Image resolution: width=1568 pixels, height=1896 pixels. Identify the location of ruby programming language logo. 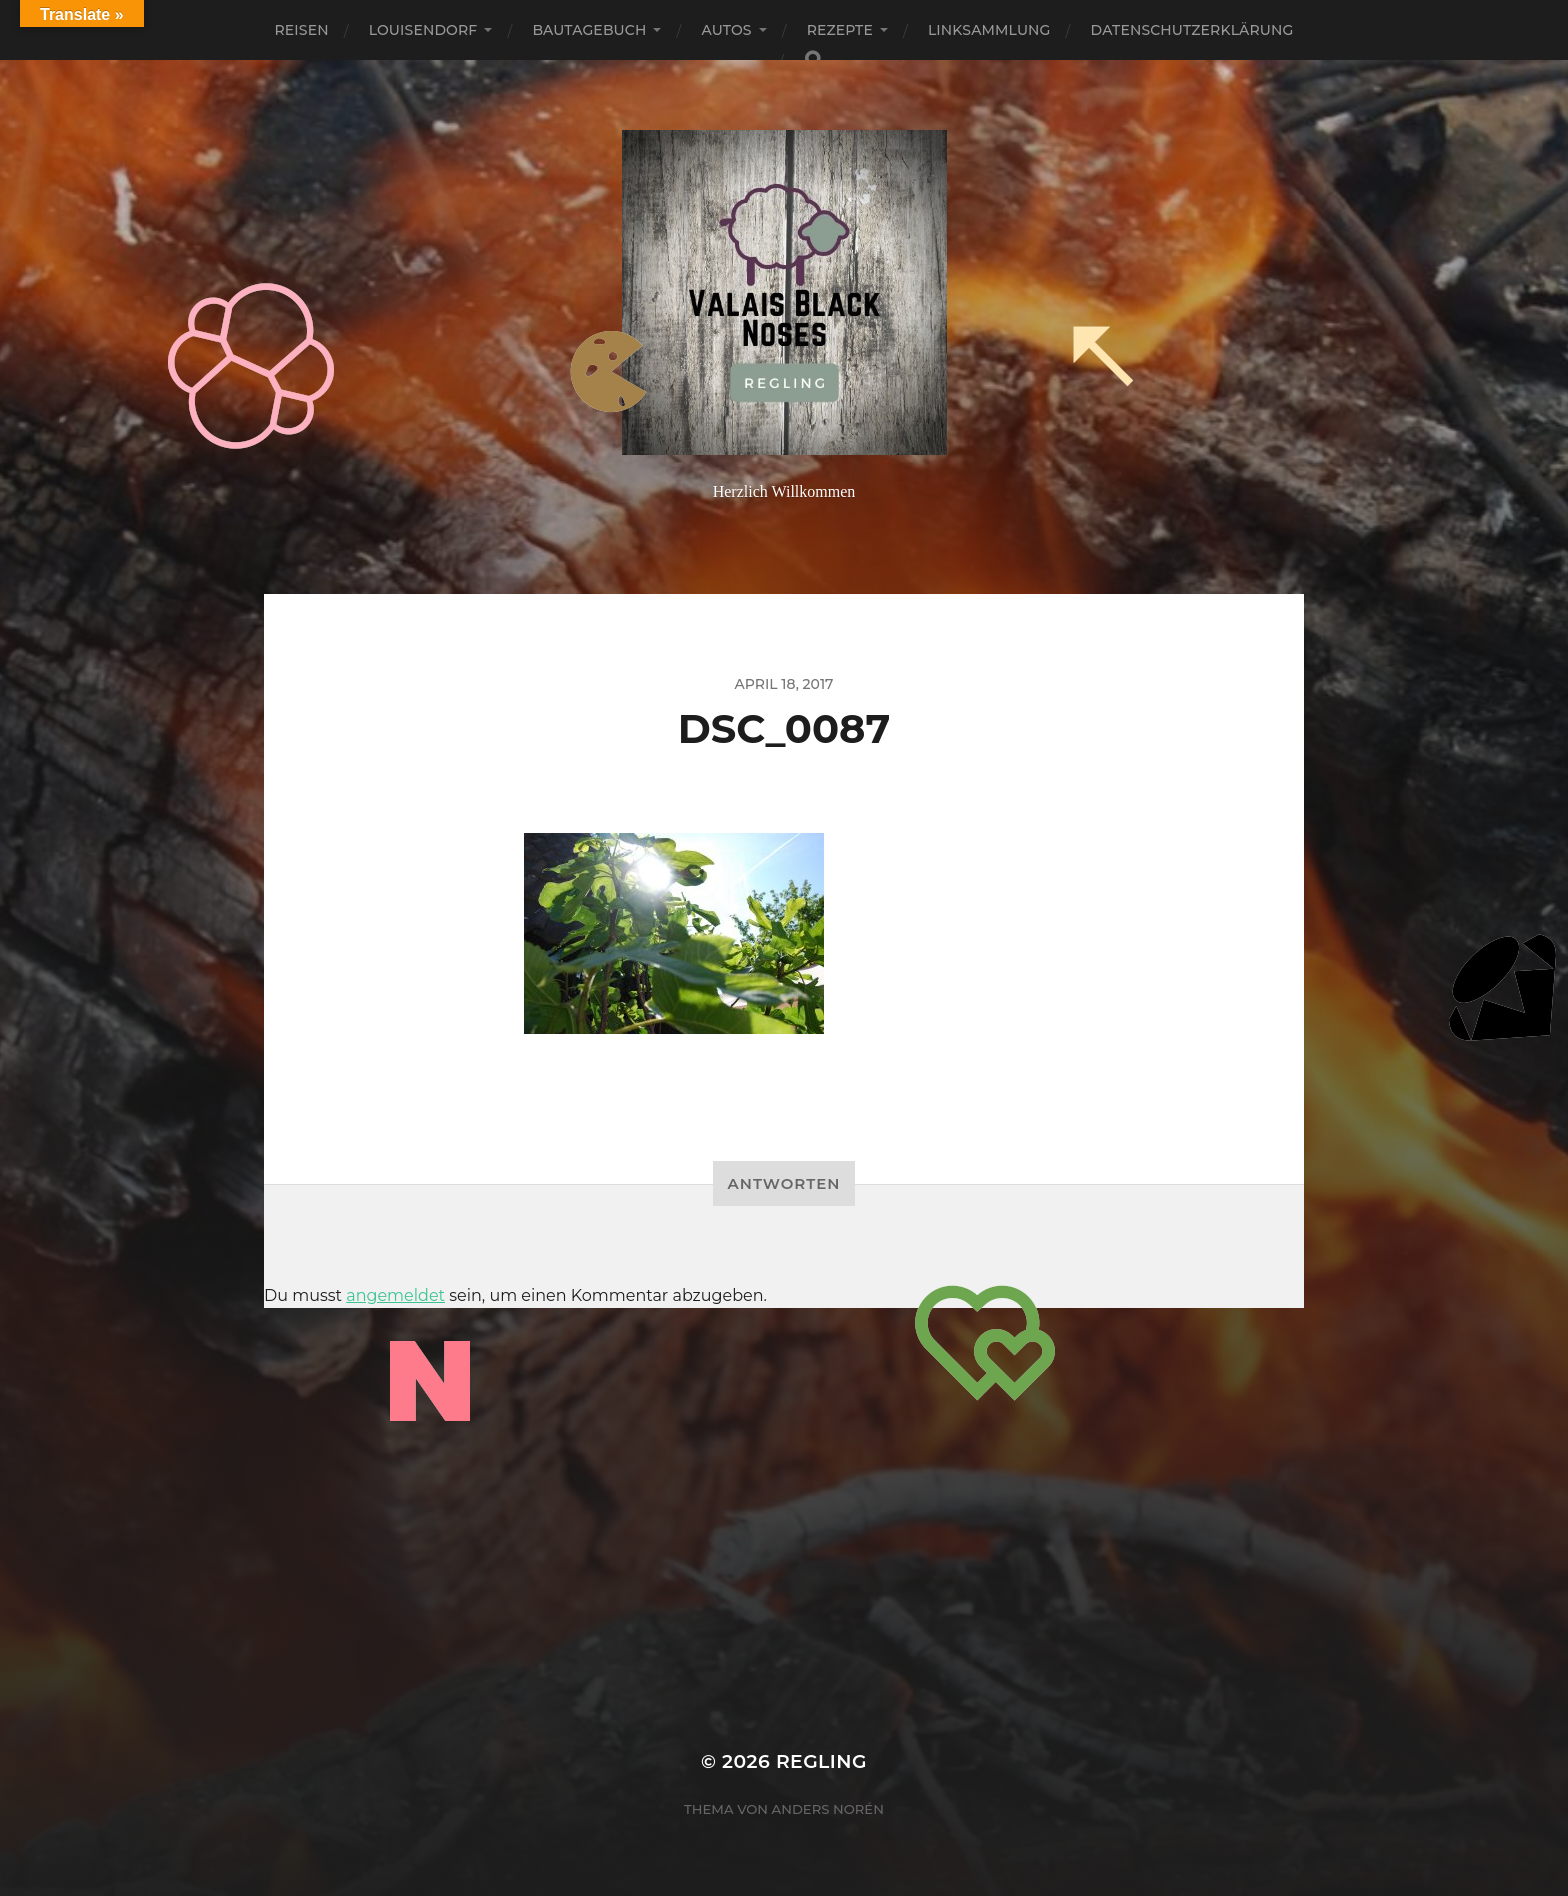
(1502, 987).